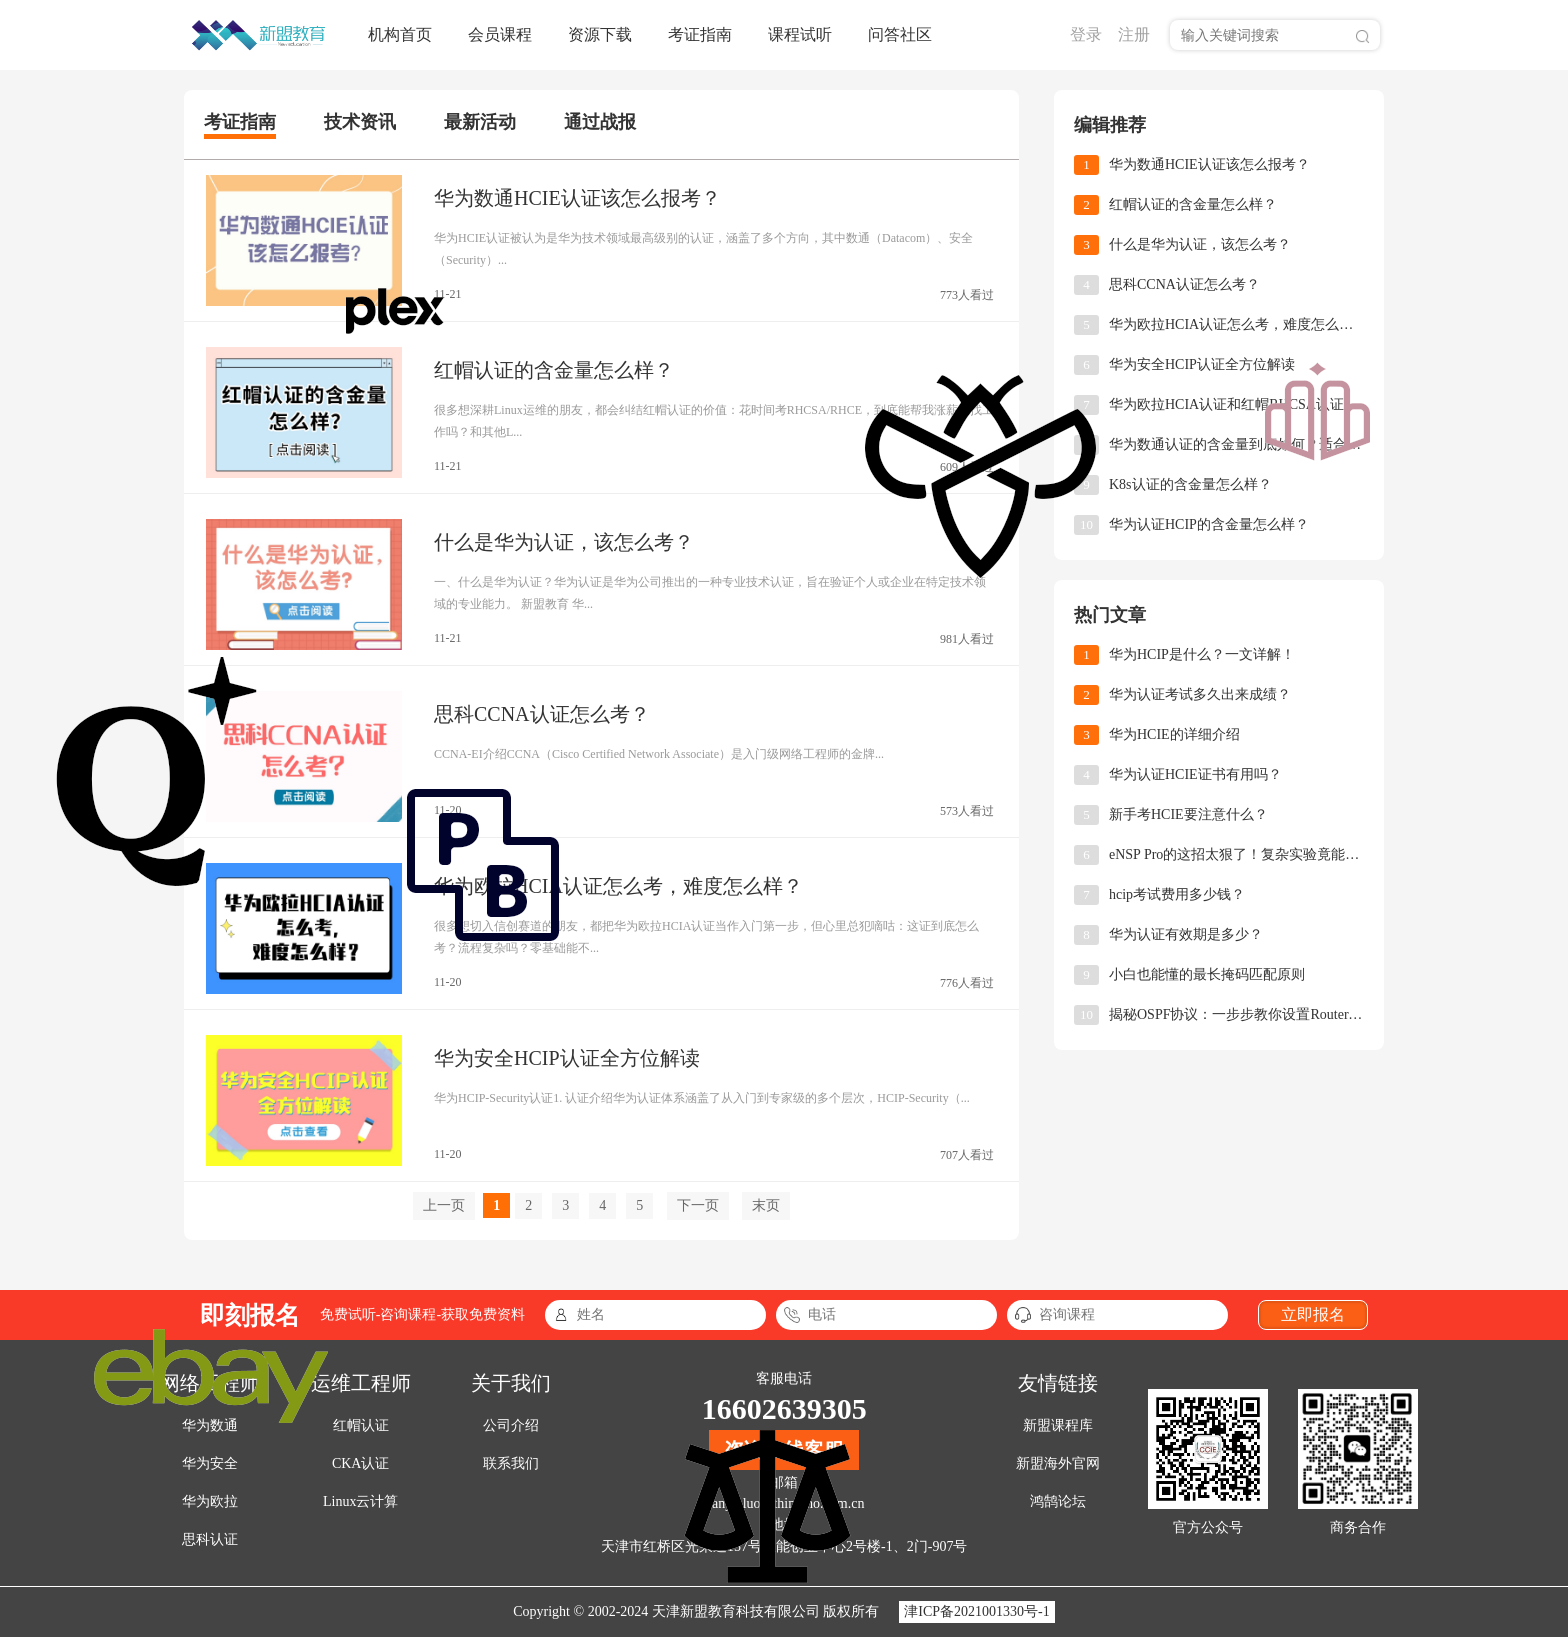 Image resolution: width=1568 pixels, height=1637 pixels. I want to click on intigriti bug bounty platform logo, so click(980, 476).